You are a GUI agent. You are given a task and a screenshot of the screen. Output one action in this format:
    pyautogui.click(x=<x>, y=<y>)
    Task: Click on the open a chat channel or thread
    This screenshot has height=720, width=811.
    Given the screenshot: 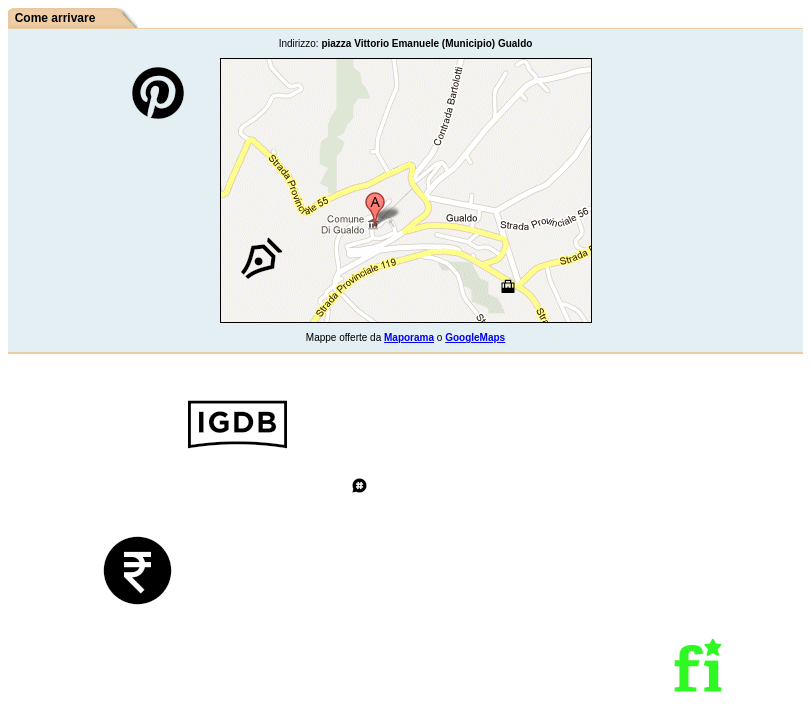 What is the action you would take?
    pyautogui.click(x=359, y=485)
    